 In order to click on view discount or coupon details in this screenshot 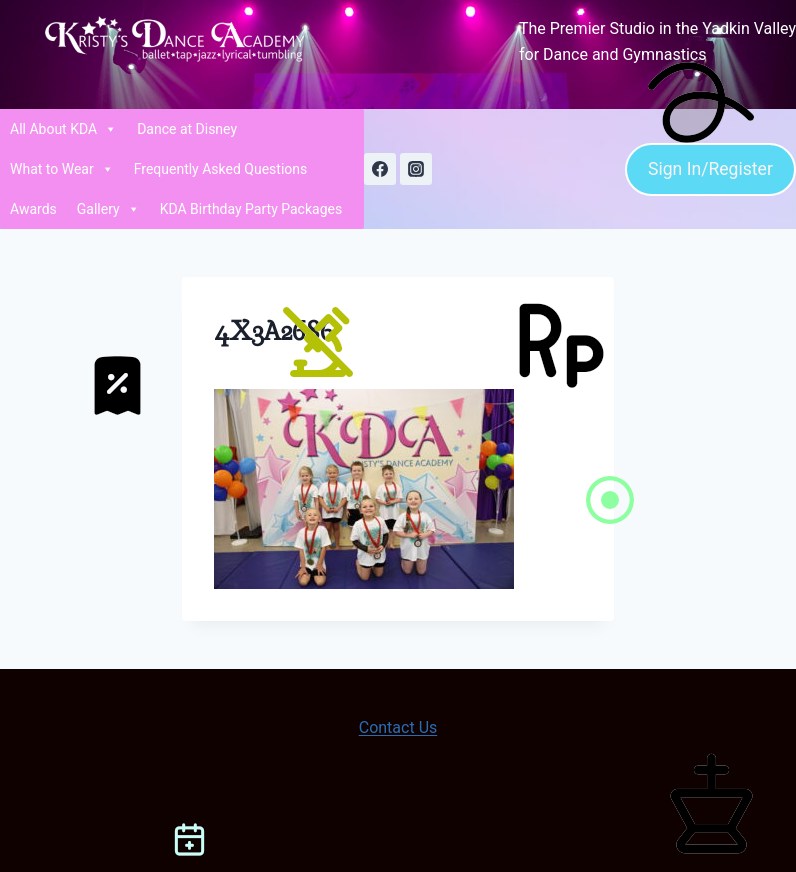, I will do `click(117, 385)`.